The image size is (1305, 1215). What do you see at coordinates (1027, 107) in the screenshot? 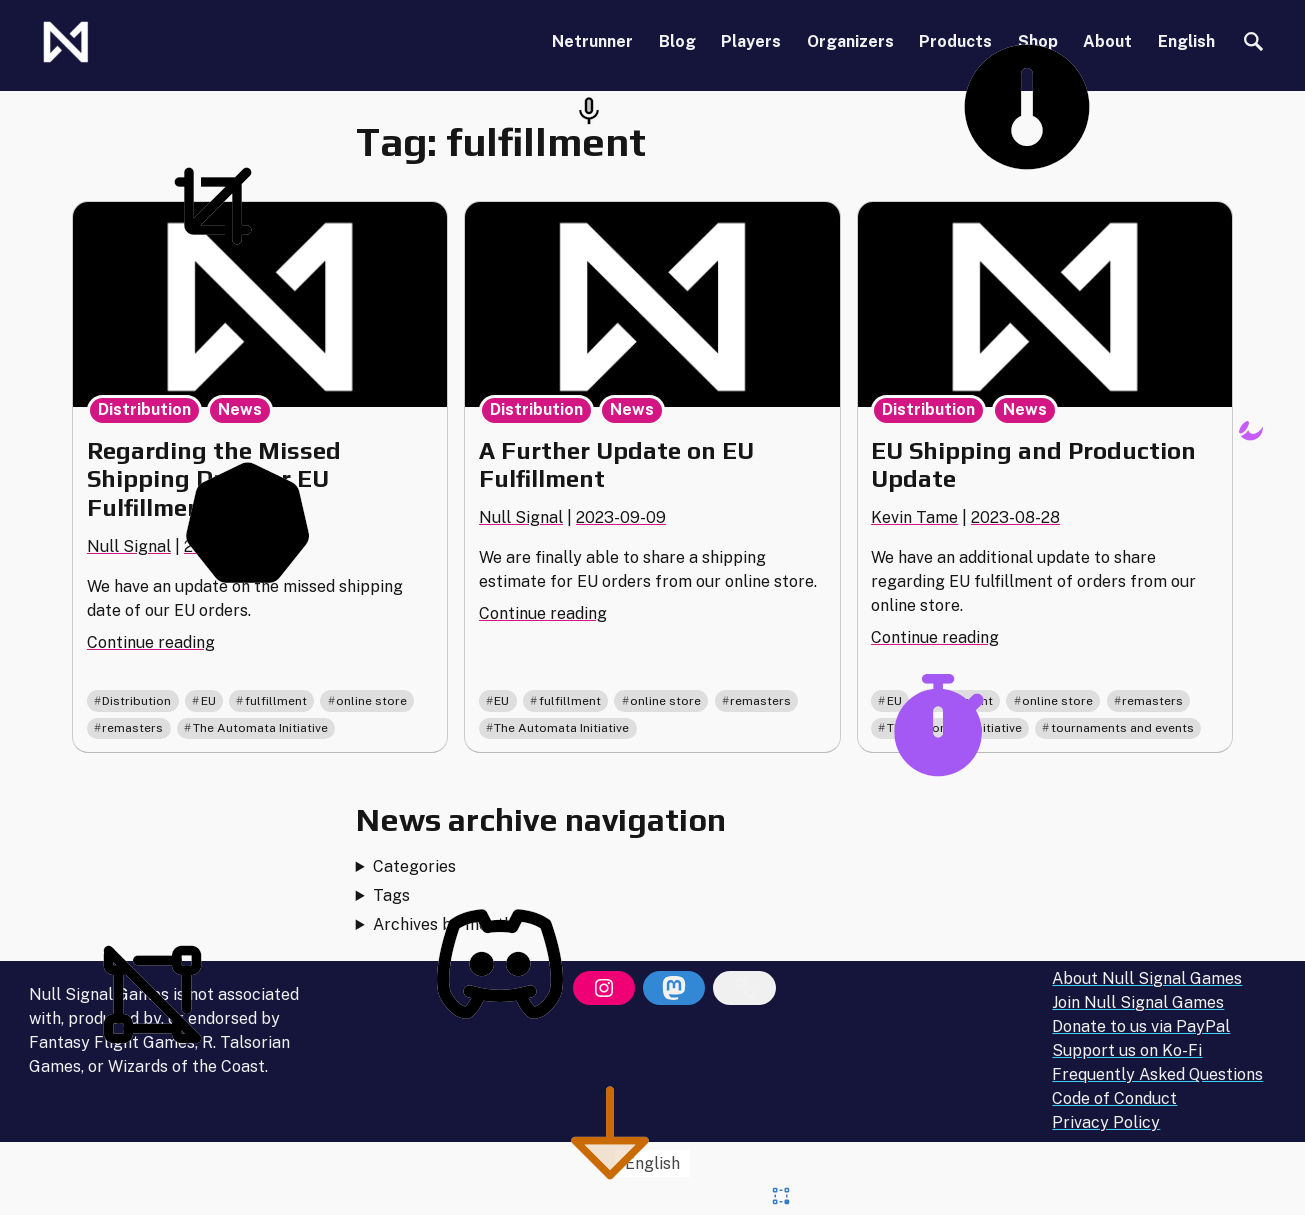
I see `view current speed or performance metrics` at bounding box center [1027, 107].